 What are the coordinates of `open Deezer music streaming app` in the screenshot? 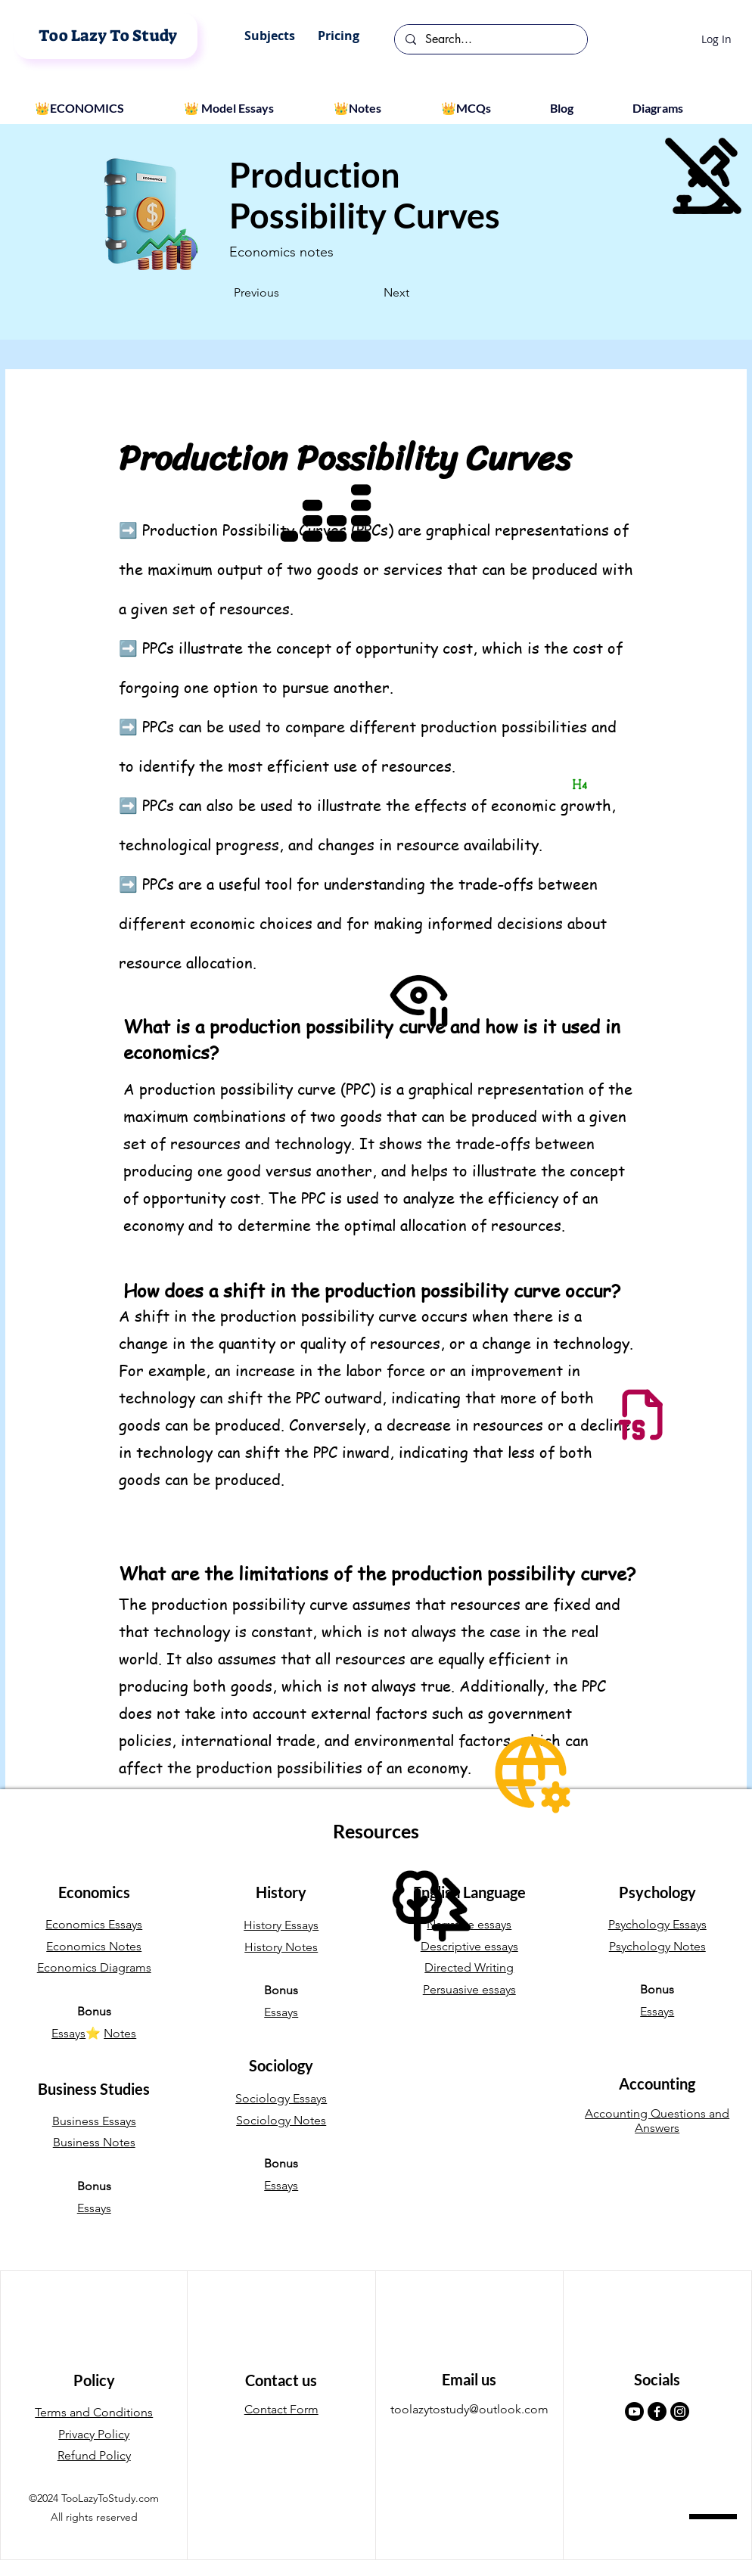 It's located at (325, 515).